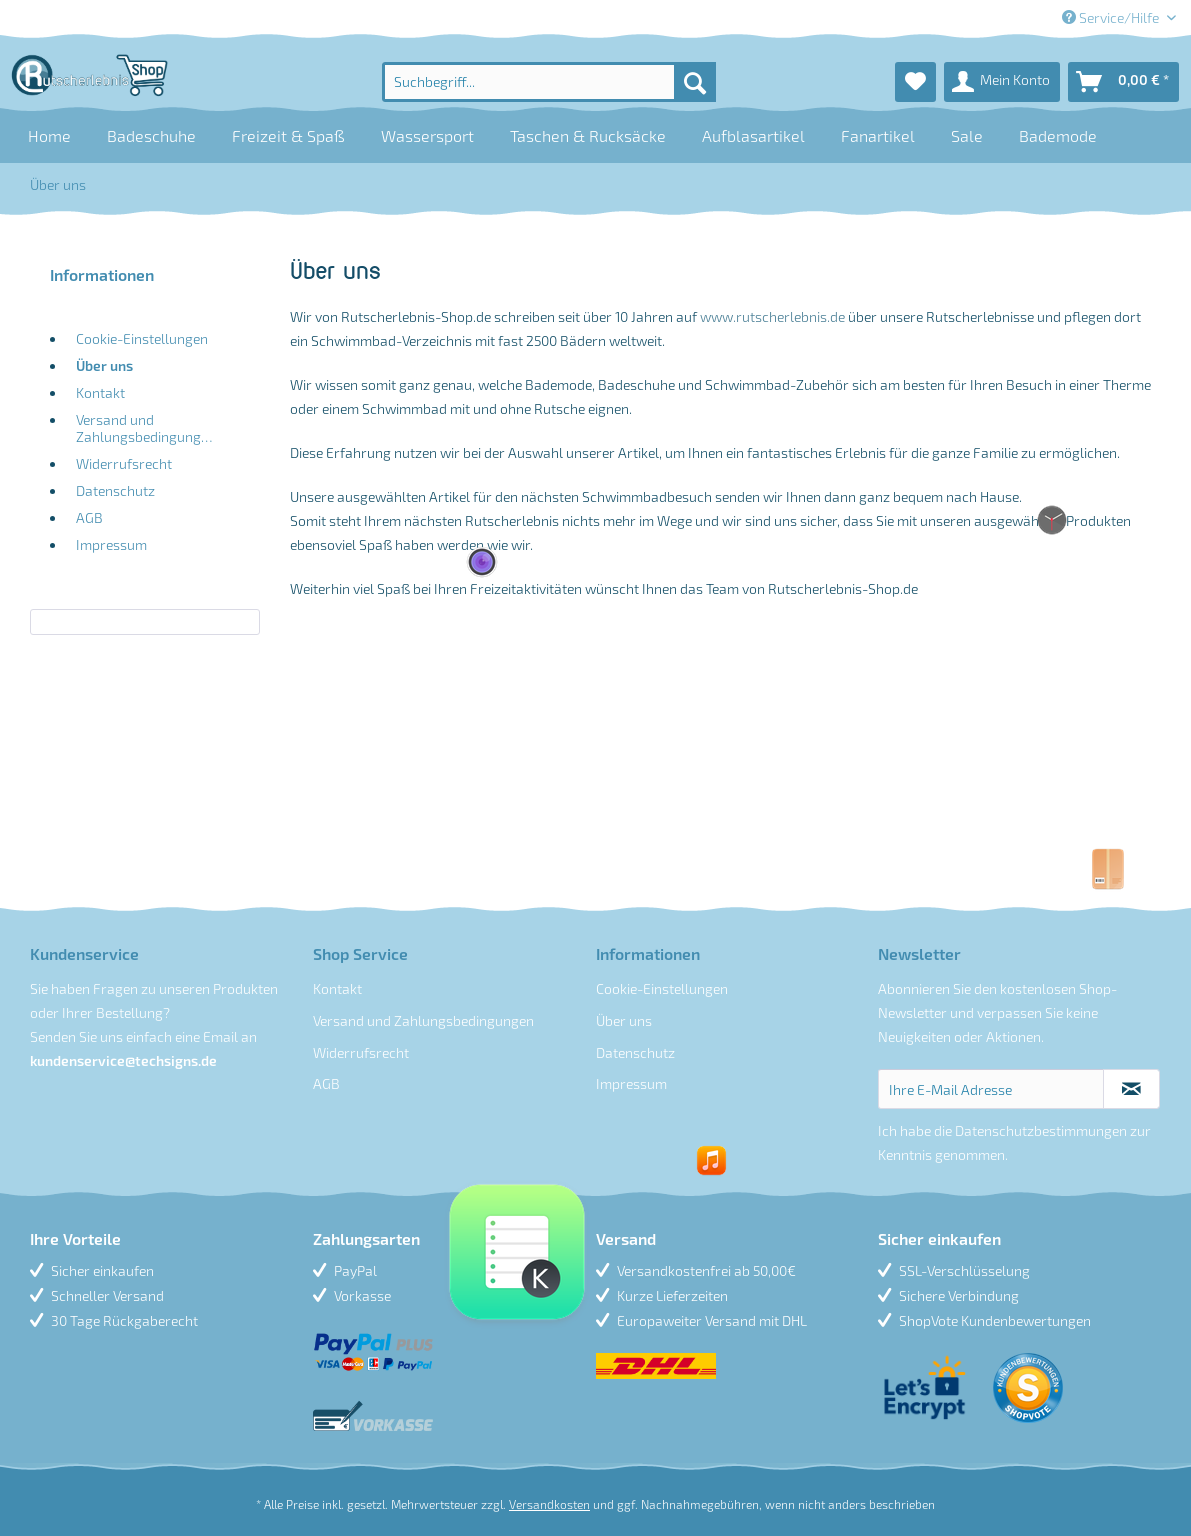 This screenshot has height=1536, width=1191. What do you see at coordinates (711, 1160) in the screenshot?
I see `open google play music app` at bounding box center [711, 1160].